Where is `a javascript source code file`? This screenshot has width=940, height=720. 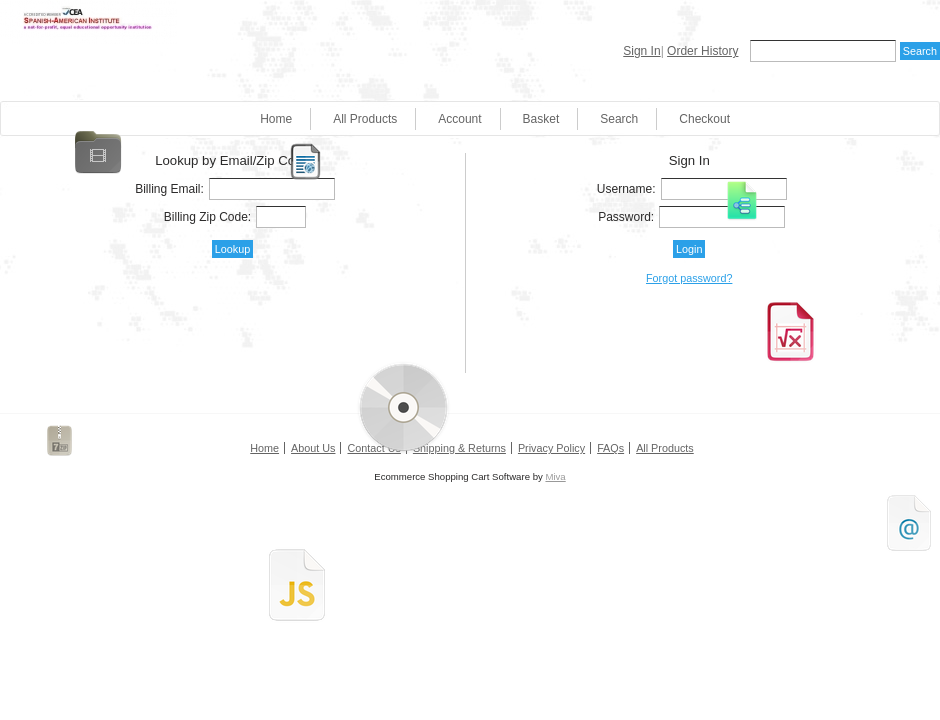 a javascript source code file is located at coordinates (297, 585).